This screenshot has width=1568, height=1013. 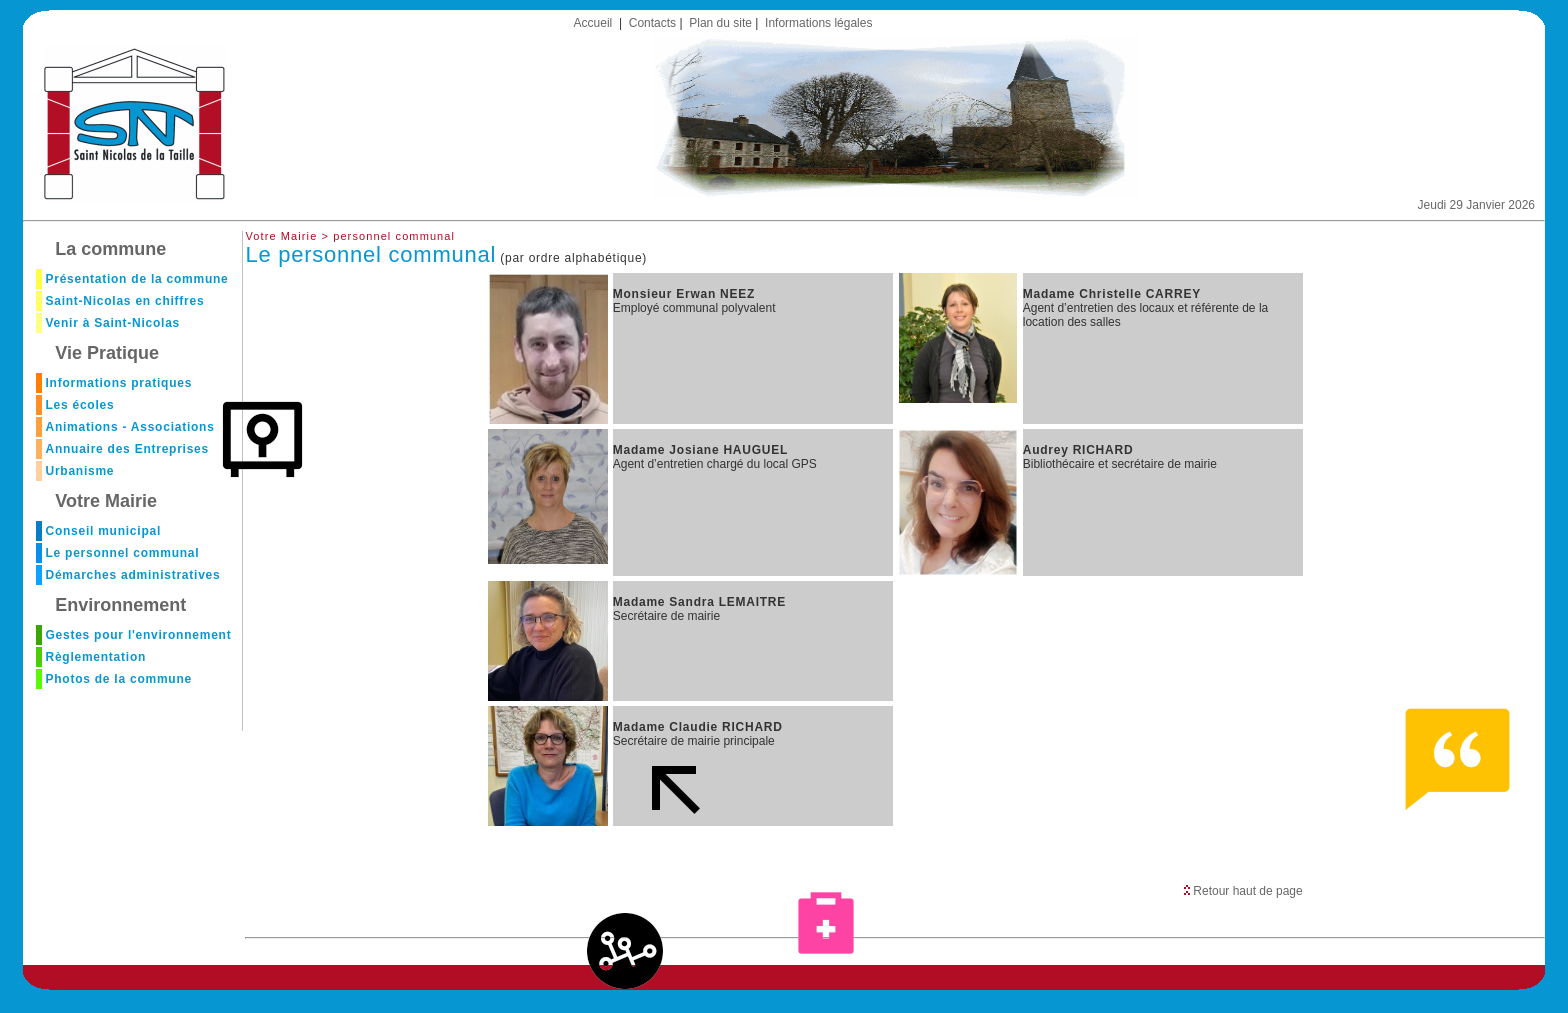 I want to click on access medical records or patient files, so click(x=826, y=923).